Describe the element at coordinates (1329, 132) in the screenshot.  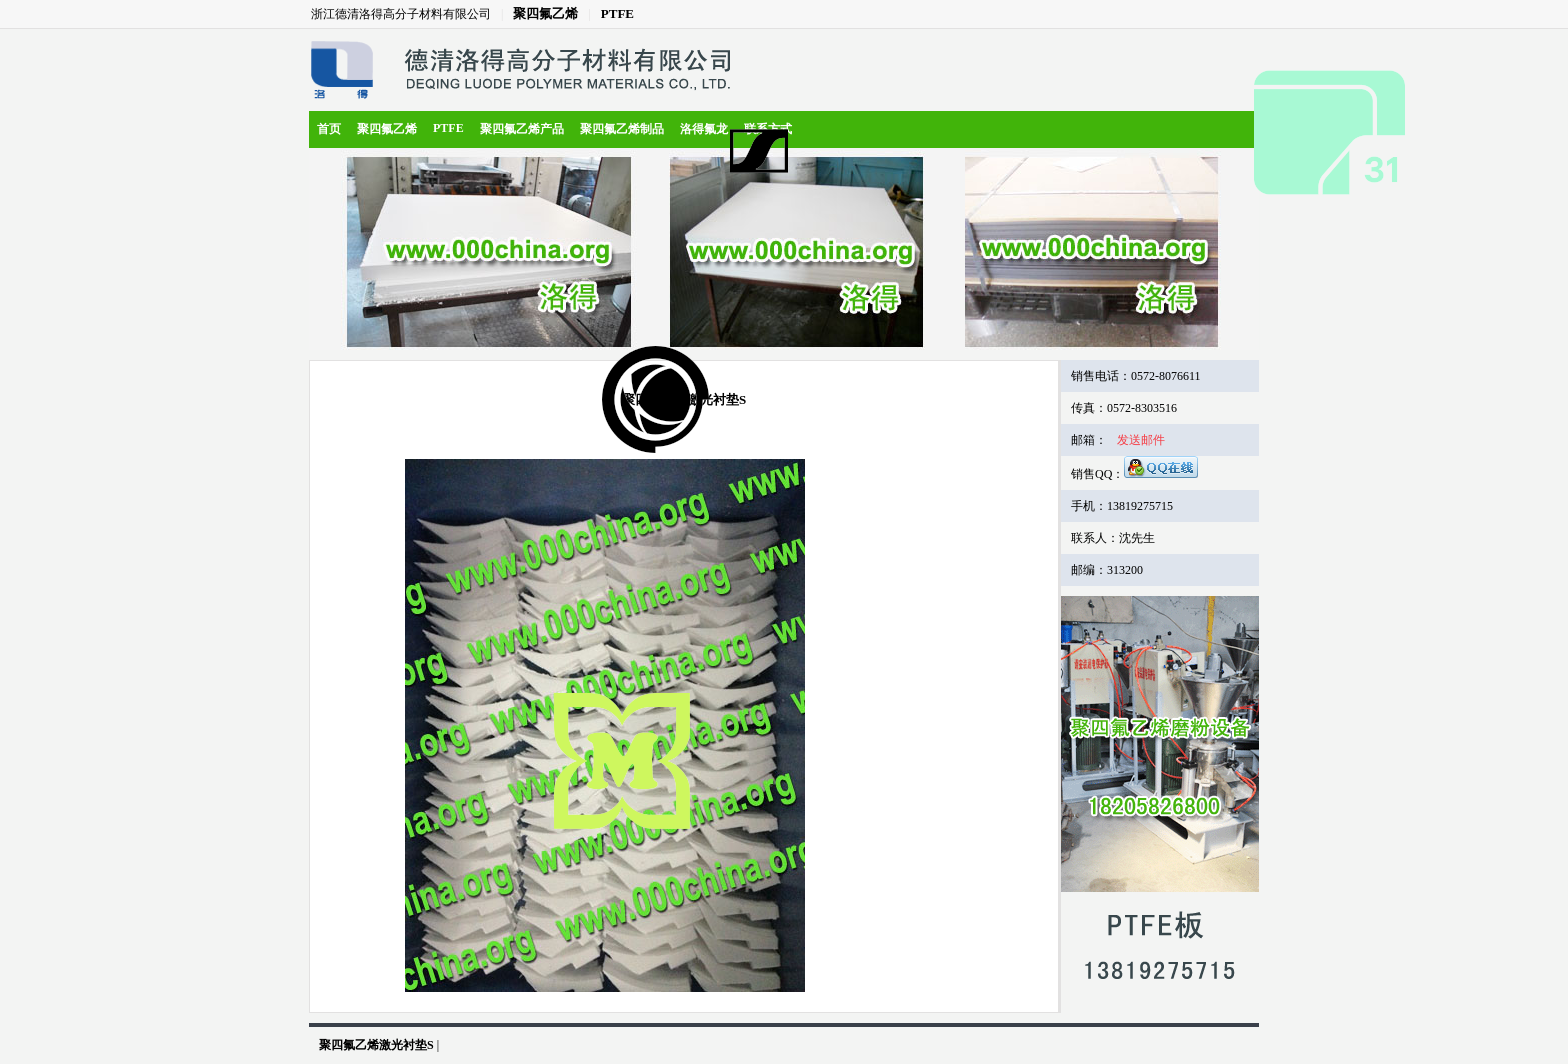
I see `open Proton Calendar app` at that location.